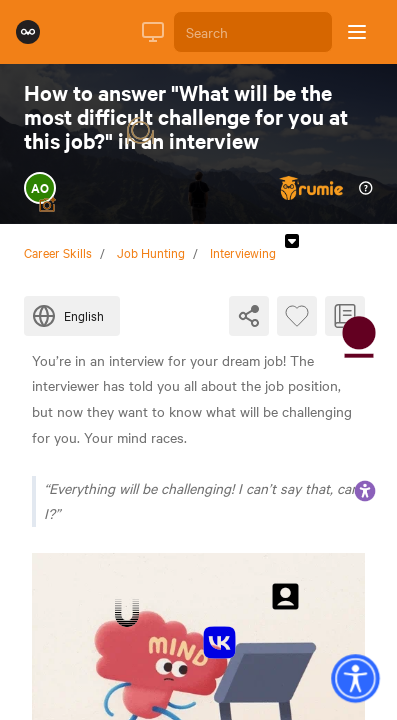 Image resolution: width=397 pixels, height=720 pixels. I want to click on expand dropdown menu, so click(292, 241).